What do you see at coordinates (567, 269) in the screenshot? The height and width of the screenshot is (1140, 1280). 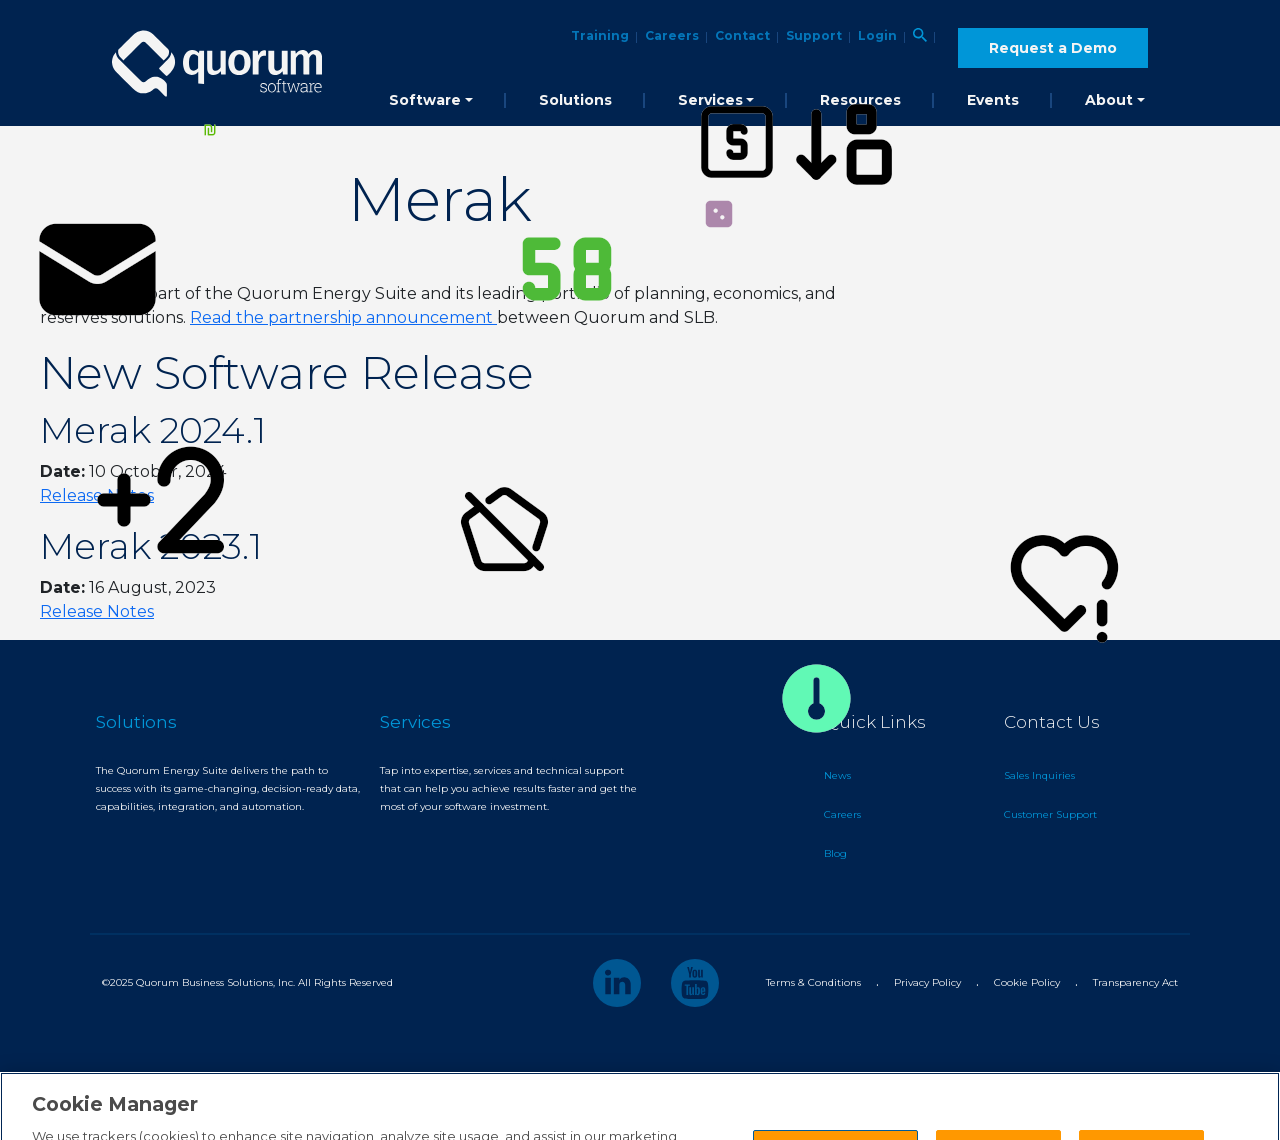 I see `indicates item number 58 in a list or sequence` at bounding box center [567, 269].